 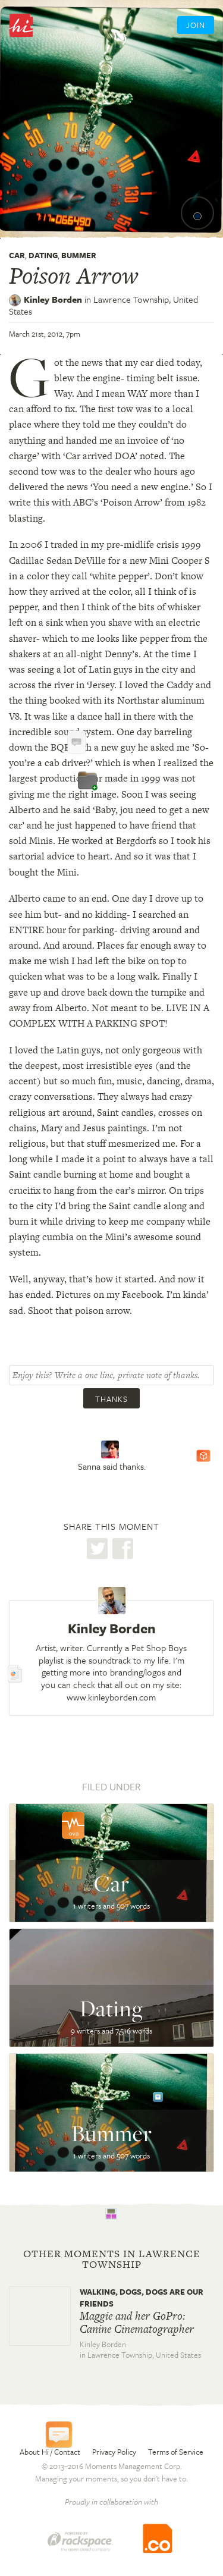 What do you see at coordinates (87, 780) in the screenshot?
I see `create a new folder` at bounding box center [87, 780].